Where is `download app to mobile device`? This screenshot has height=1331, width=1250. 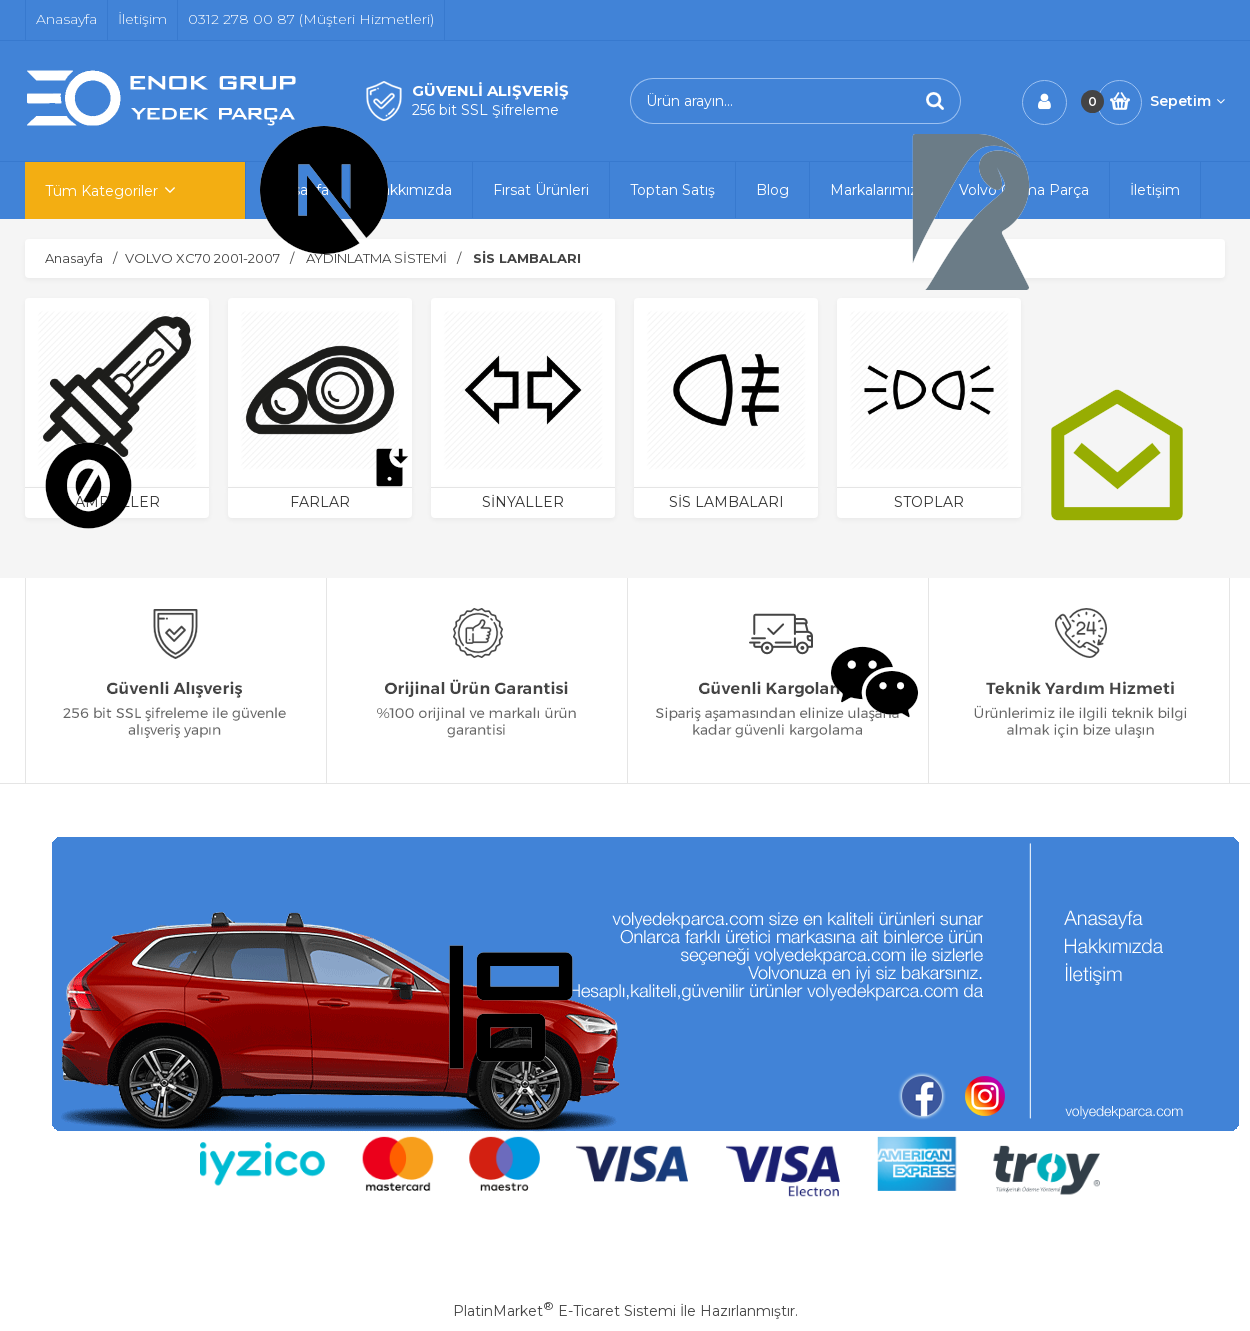
download app to mobile device is located at coordinates (389, 467).